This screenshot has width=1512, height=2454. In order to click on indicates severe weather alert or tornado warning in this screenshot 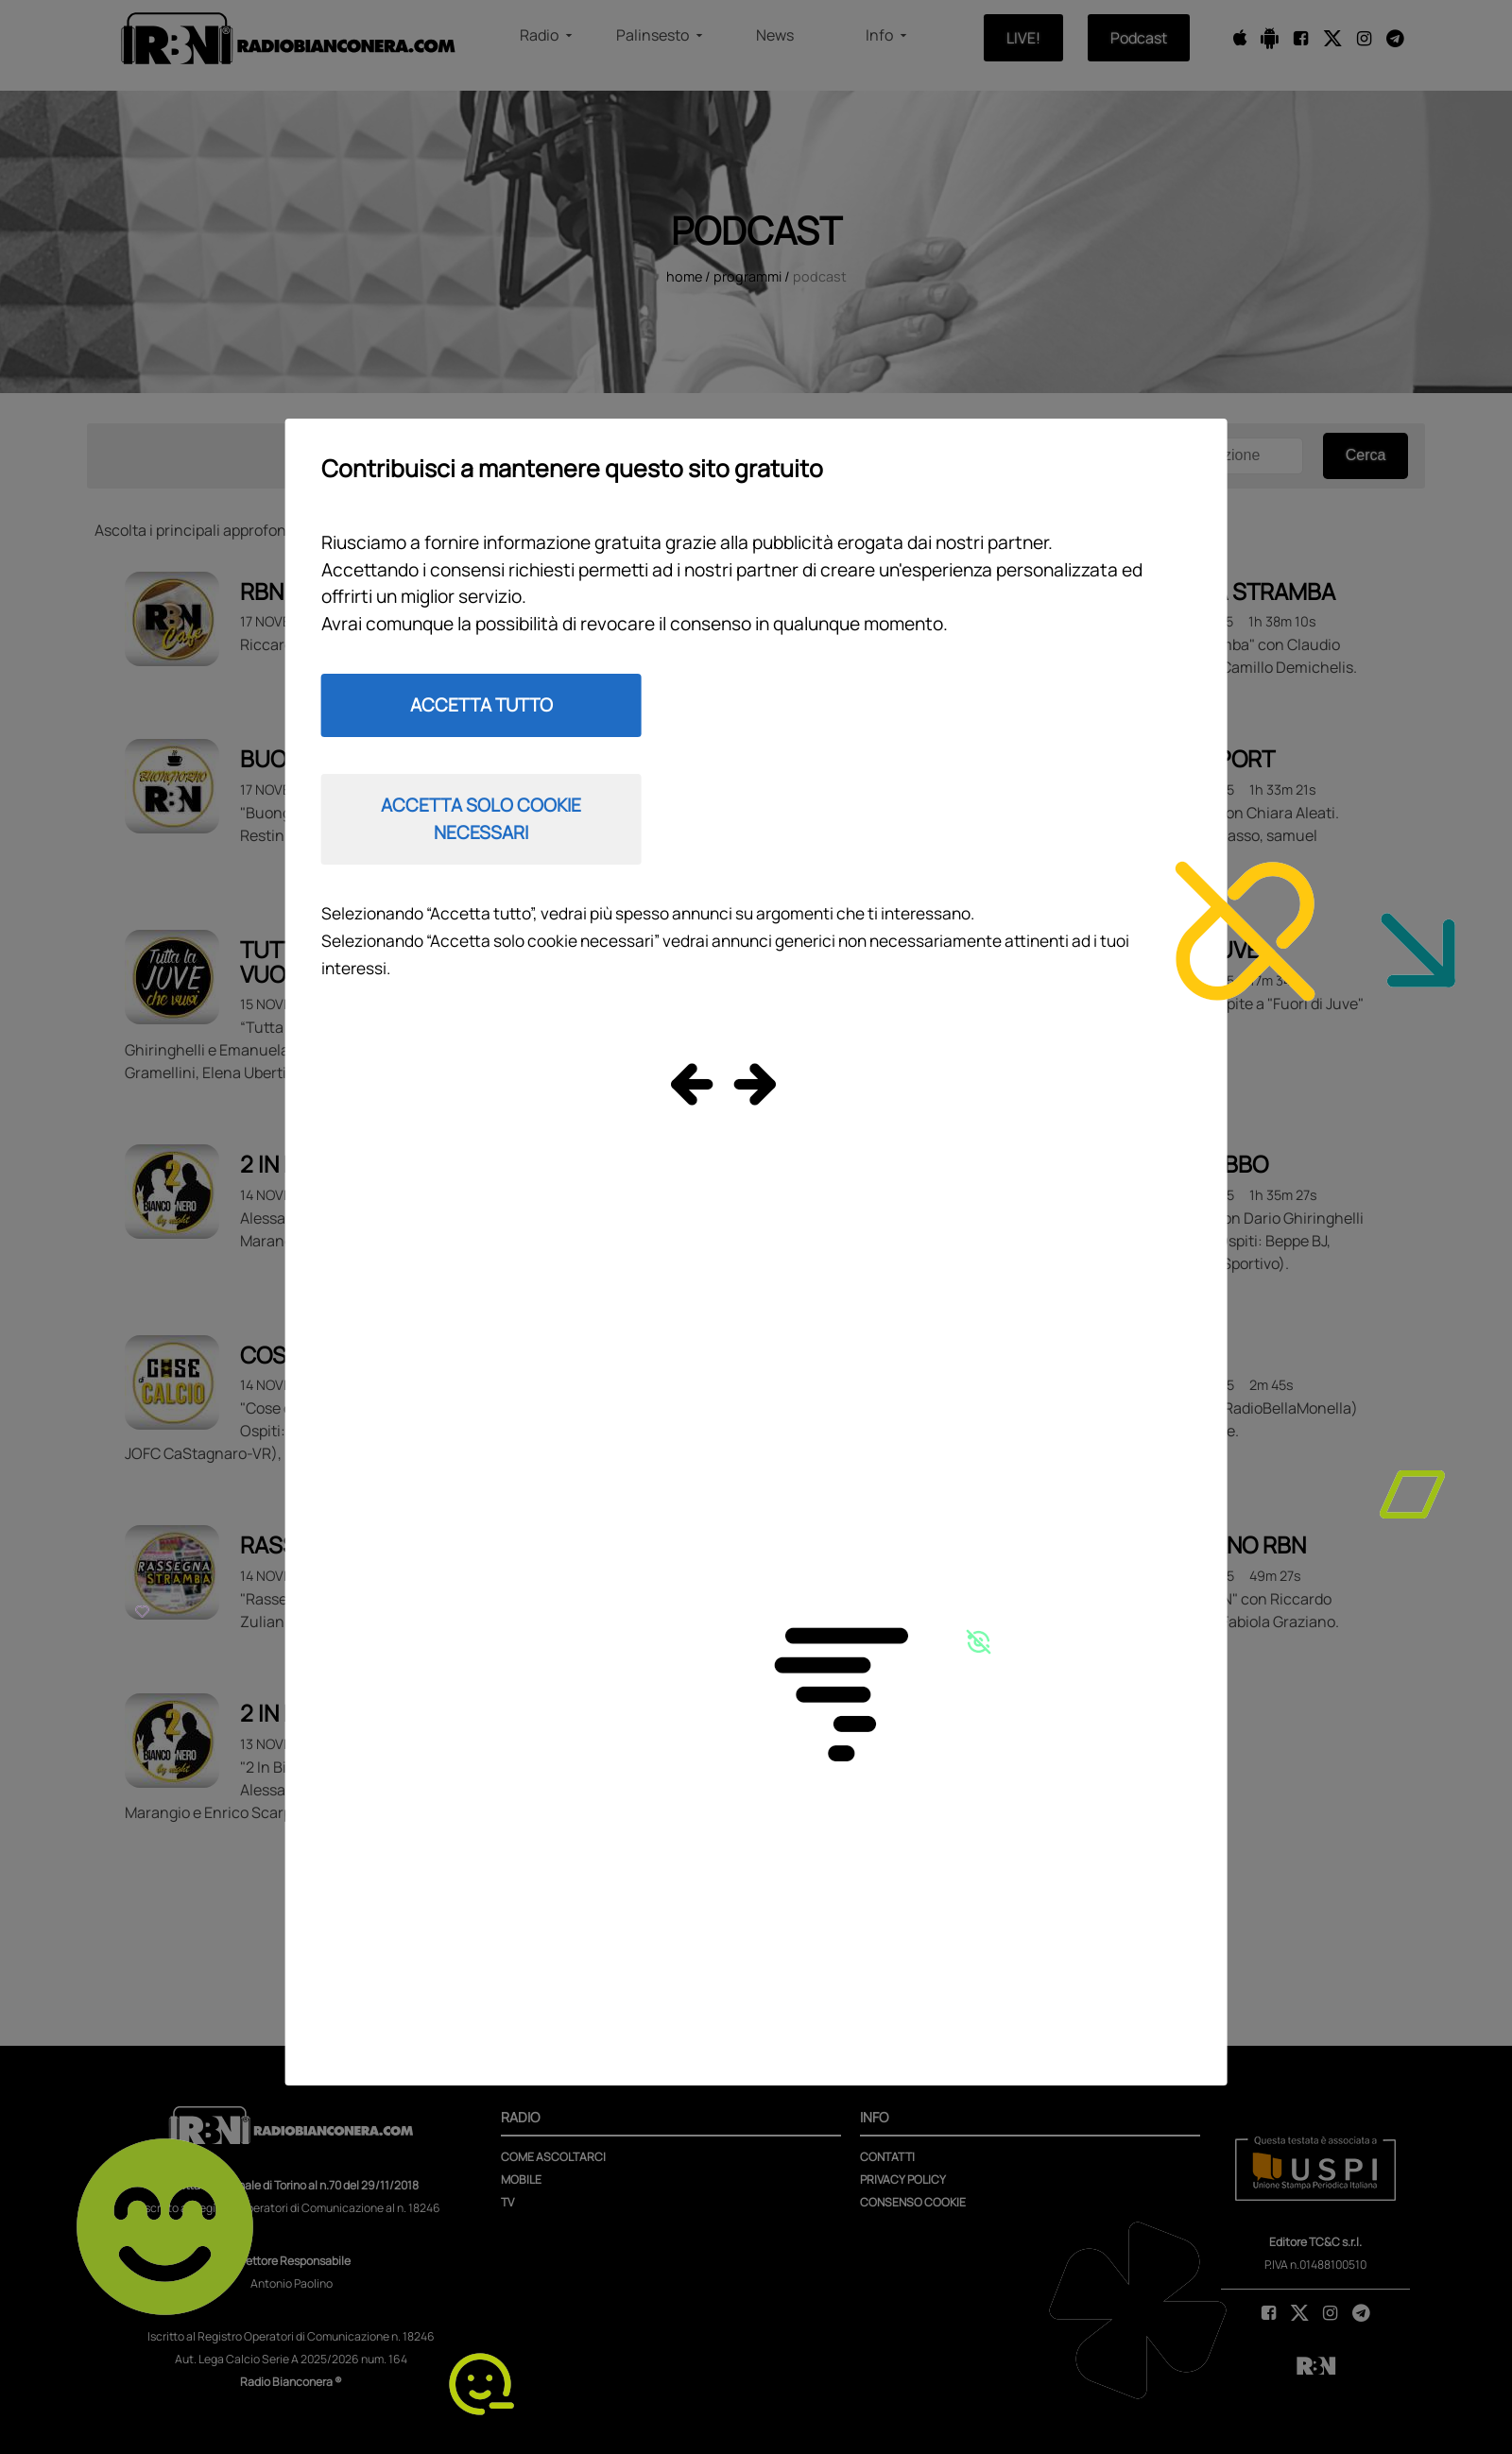, I will do `click(838, 1691)`.